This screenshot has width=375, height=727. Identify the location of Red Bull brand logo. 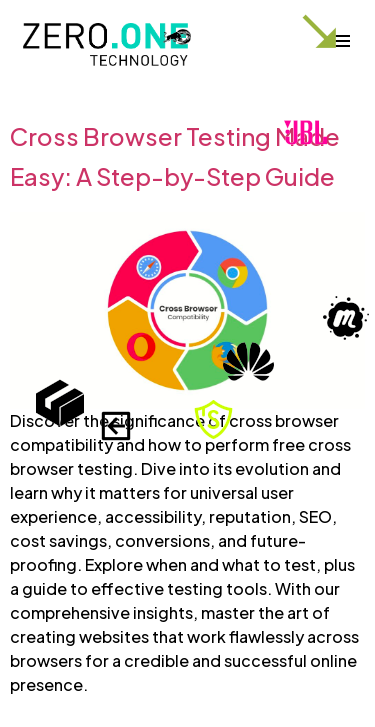
(177, 37).